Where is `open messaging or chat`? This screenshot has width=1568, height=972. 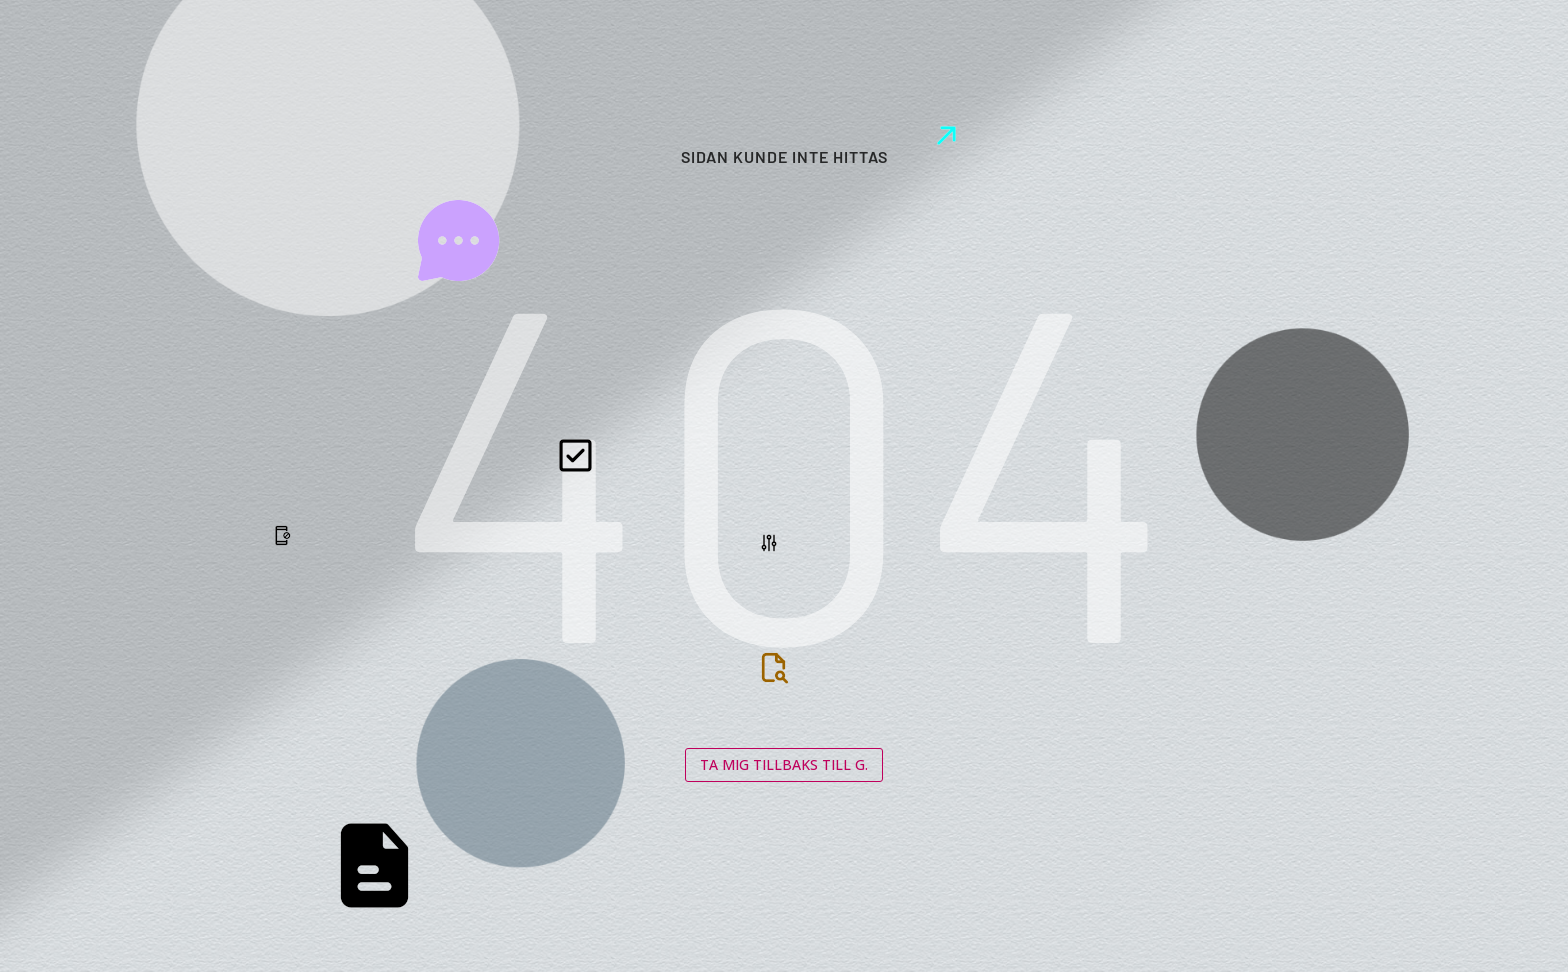
open messaging or chat is located at coordinates (458, 240).